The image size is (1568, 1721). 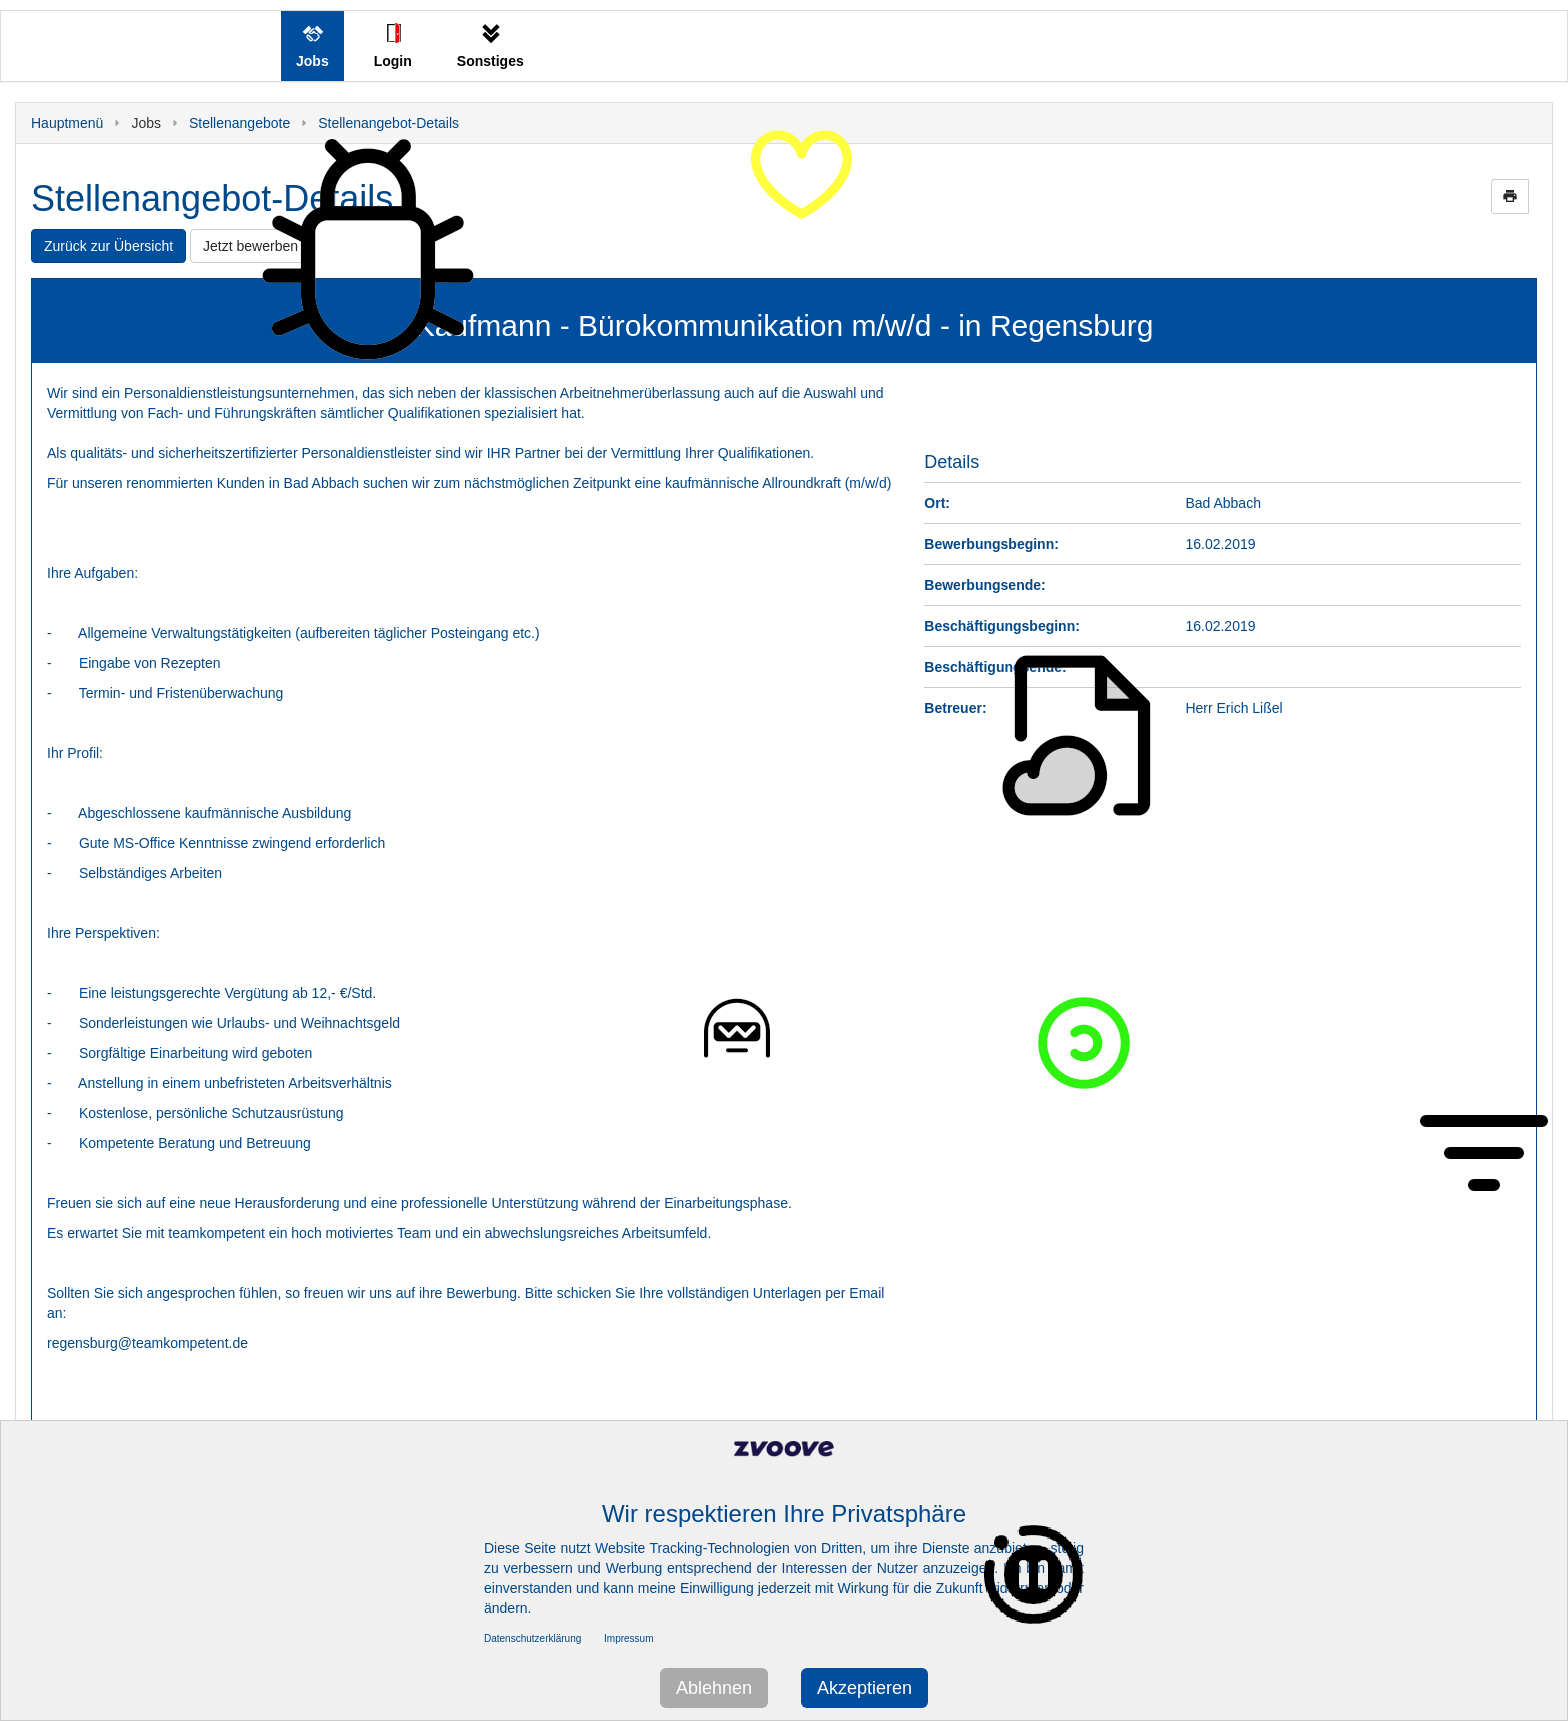 What do you see at coordinates (1082, 735) in the screenshot?
I see `access cloud-stored files` at bounding box center [1082, 735].